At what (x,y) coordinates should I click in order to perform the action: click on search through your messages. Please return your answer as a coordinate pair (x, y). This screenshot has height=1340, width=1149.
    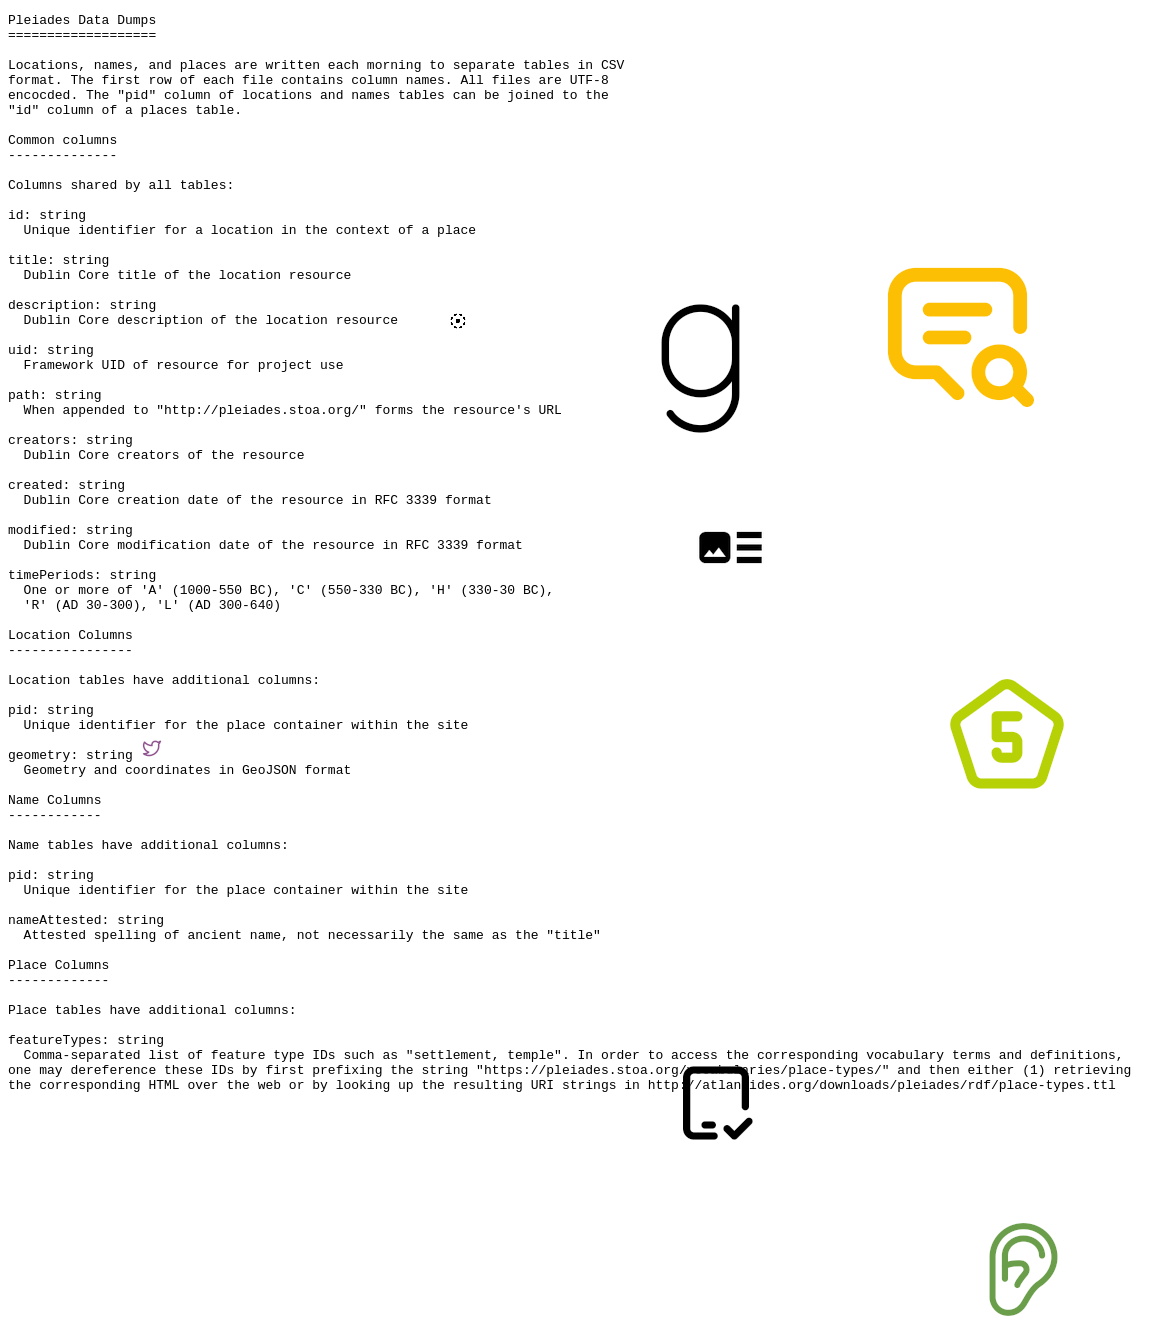
    Looking at the image, I should click on (957, 330).